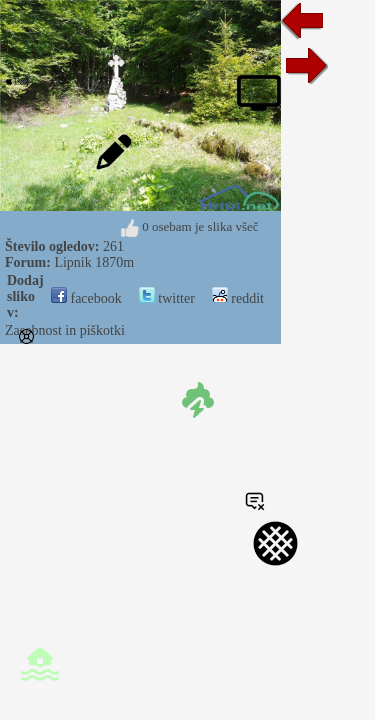  What do you see at coordinates (275, 543) in the screenshot?
I see `indicates a dutch treat or snack item` at bounding box center [275, 543].